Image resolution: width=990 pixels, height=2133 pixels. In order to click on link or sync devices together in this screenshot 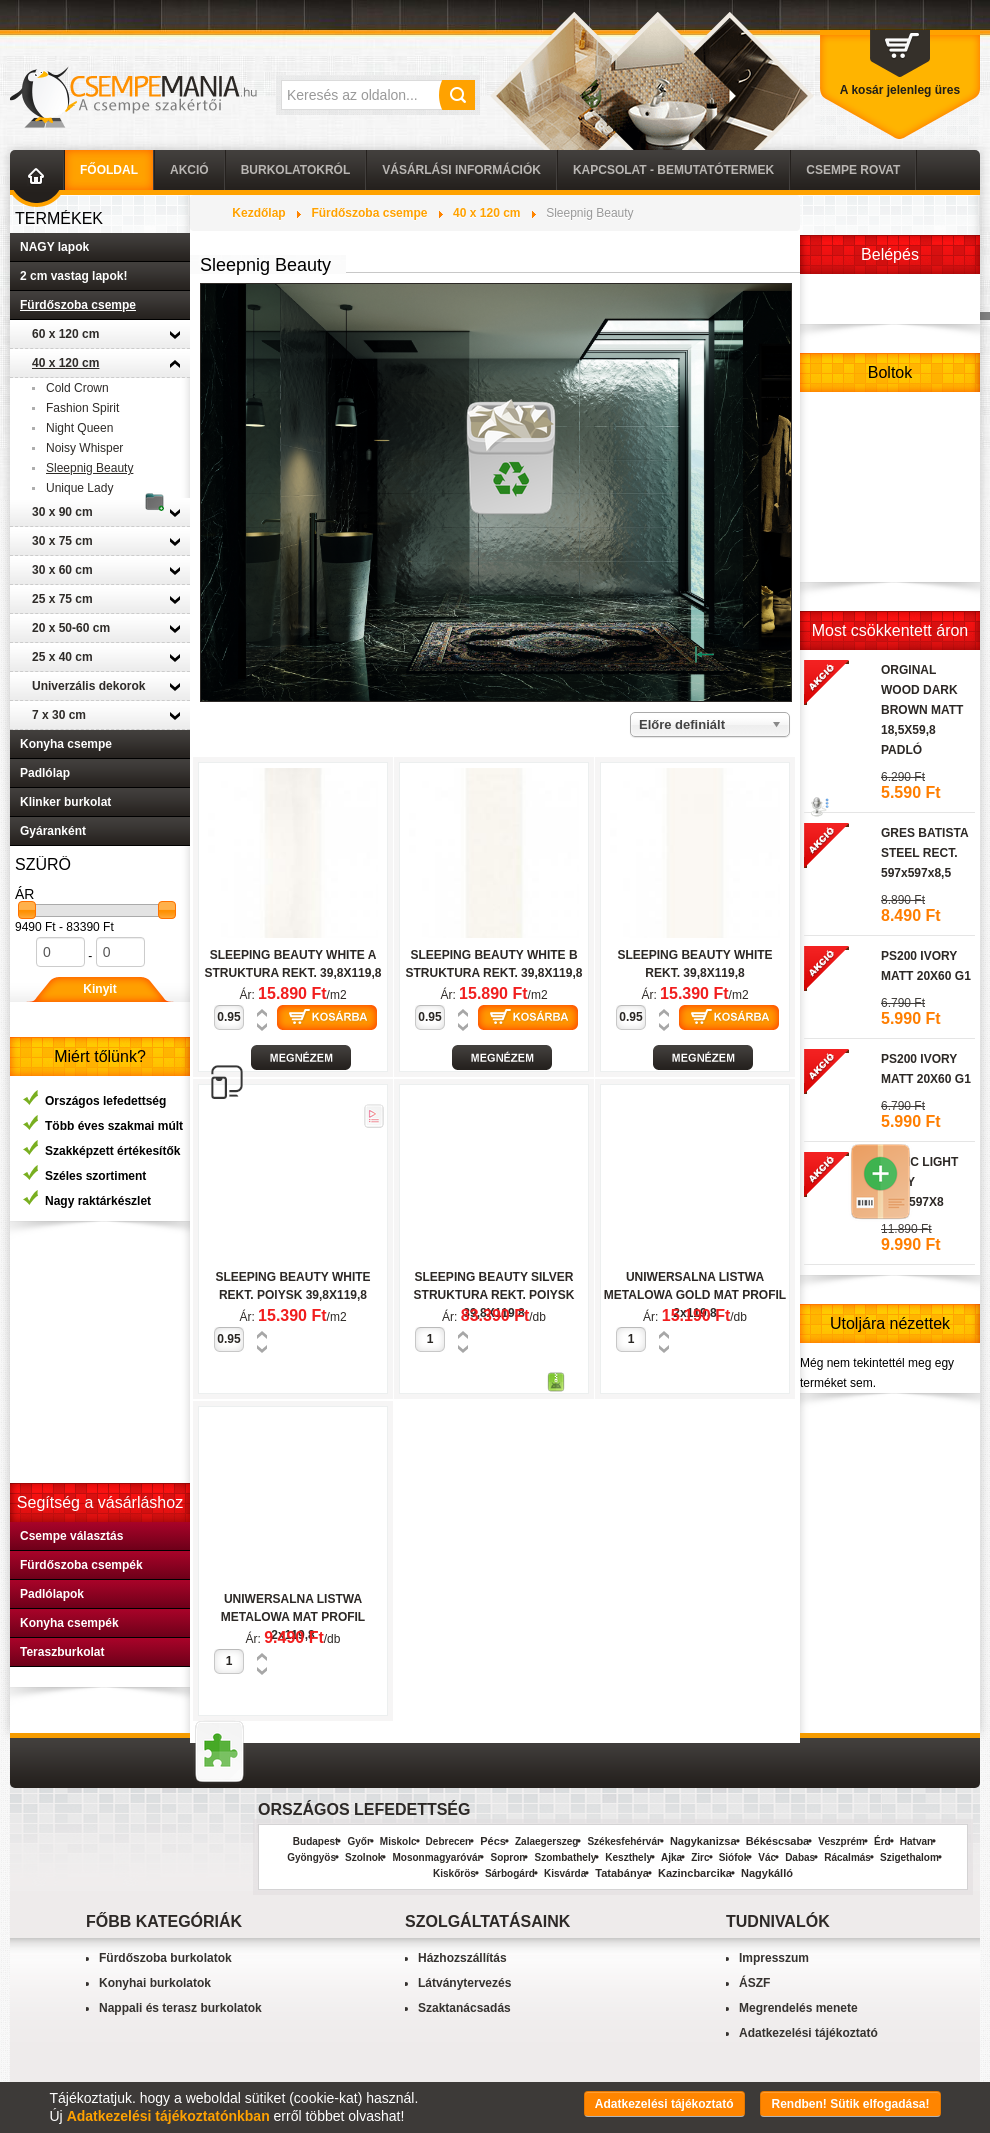, I will do `click(227, 1081)`.